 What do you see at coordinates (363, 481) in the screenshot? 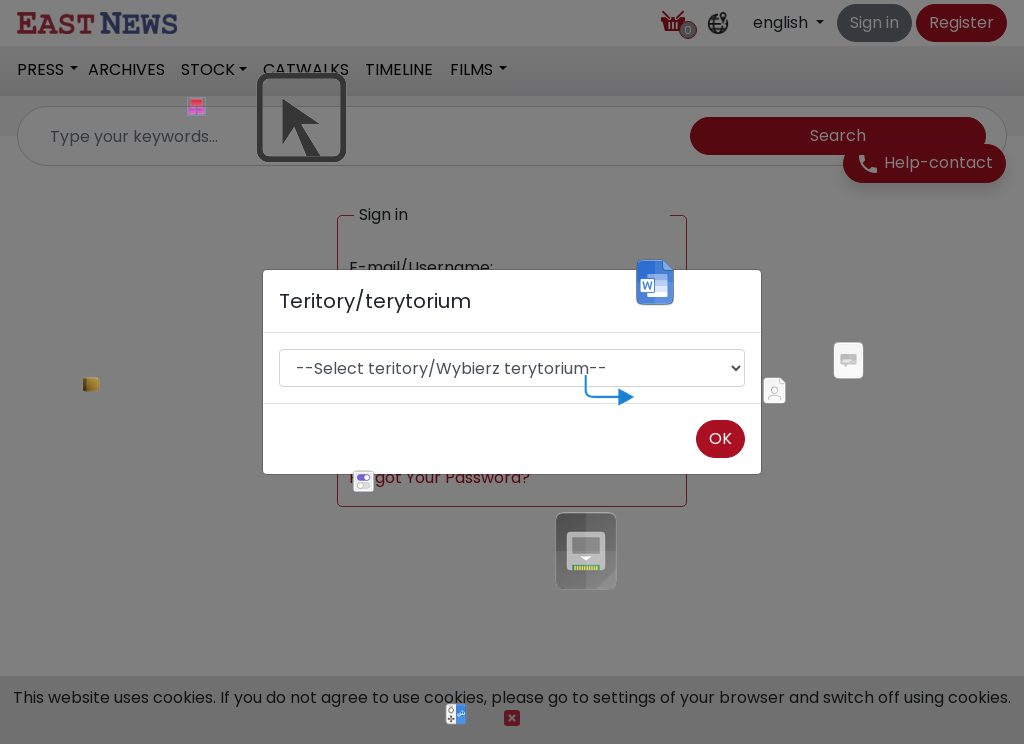
I see `open desktop preferences or settings` at bounding box center [363, 481].